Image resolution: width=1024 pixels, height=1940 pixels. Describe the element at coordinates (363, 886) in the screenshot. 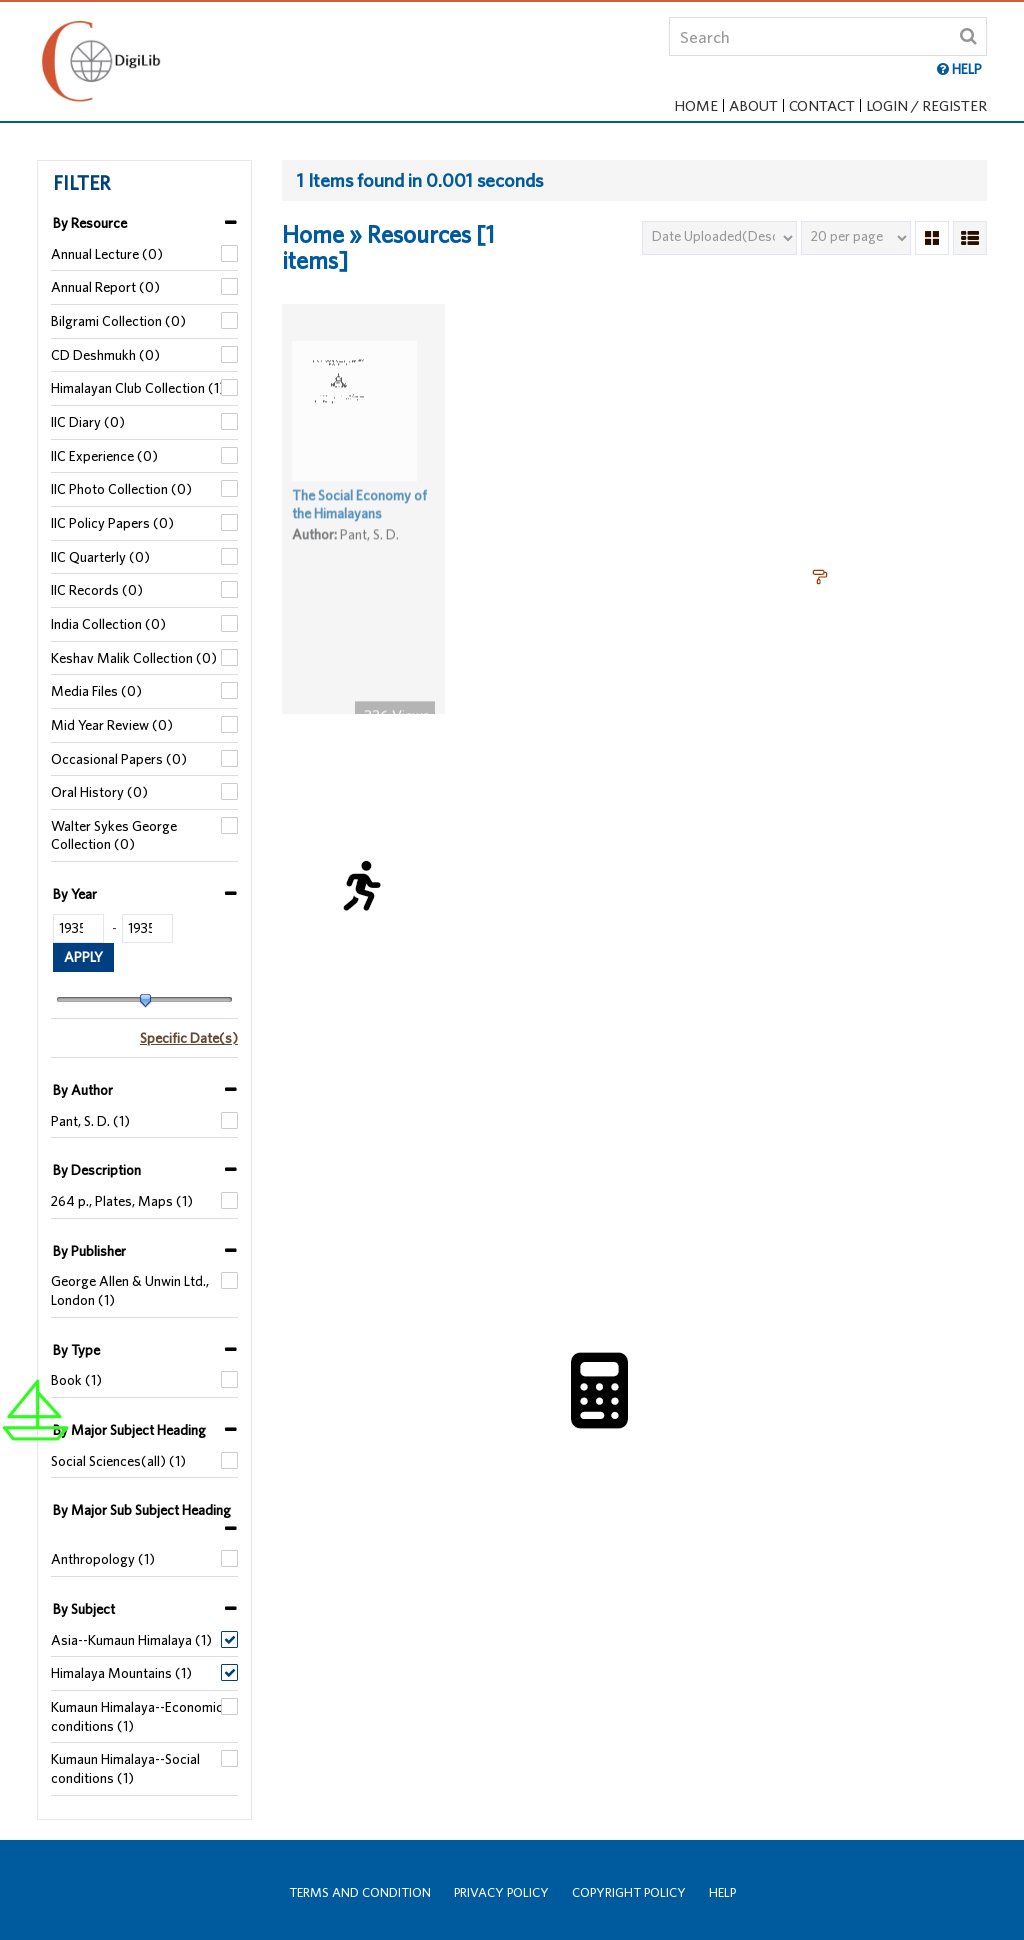

I see `start a running or jogging workout` at that location.